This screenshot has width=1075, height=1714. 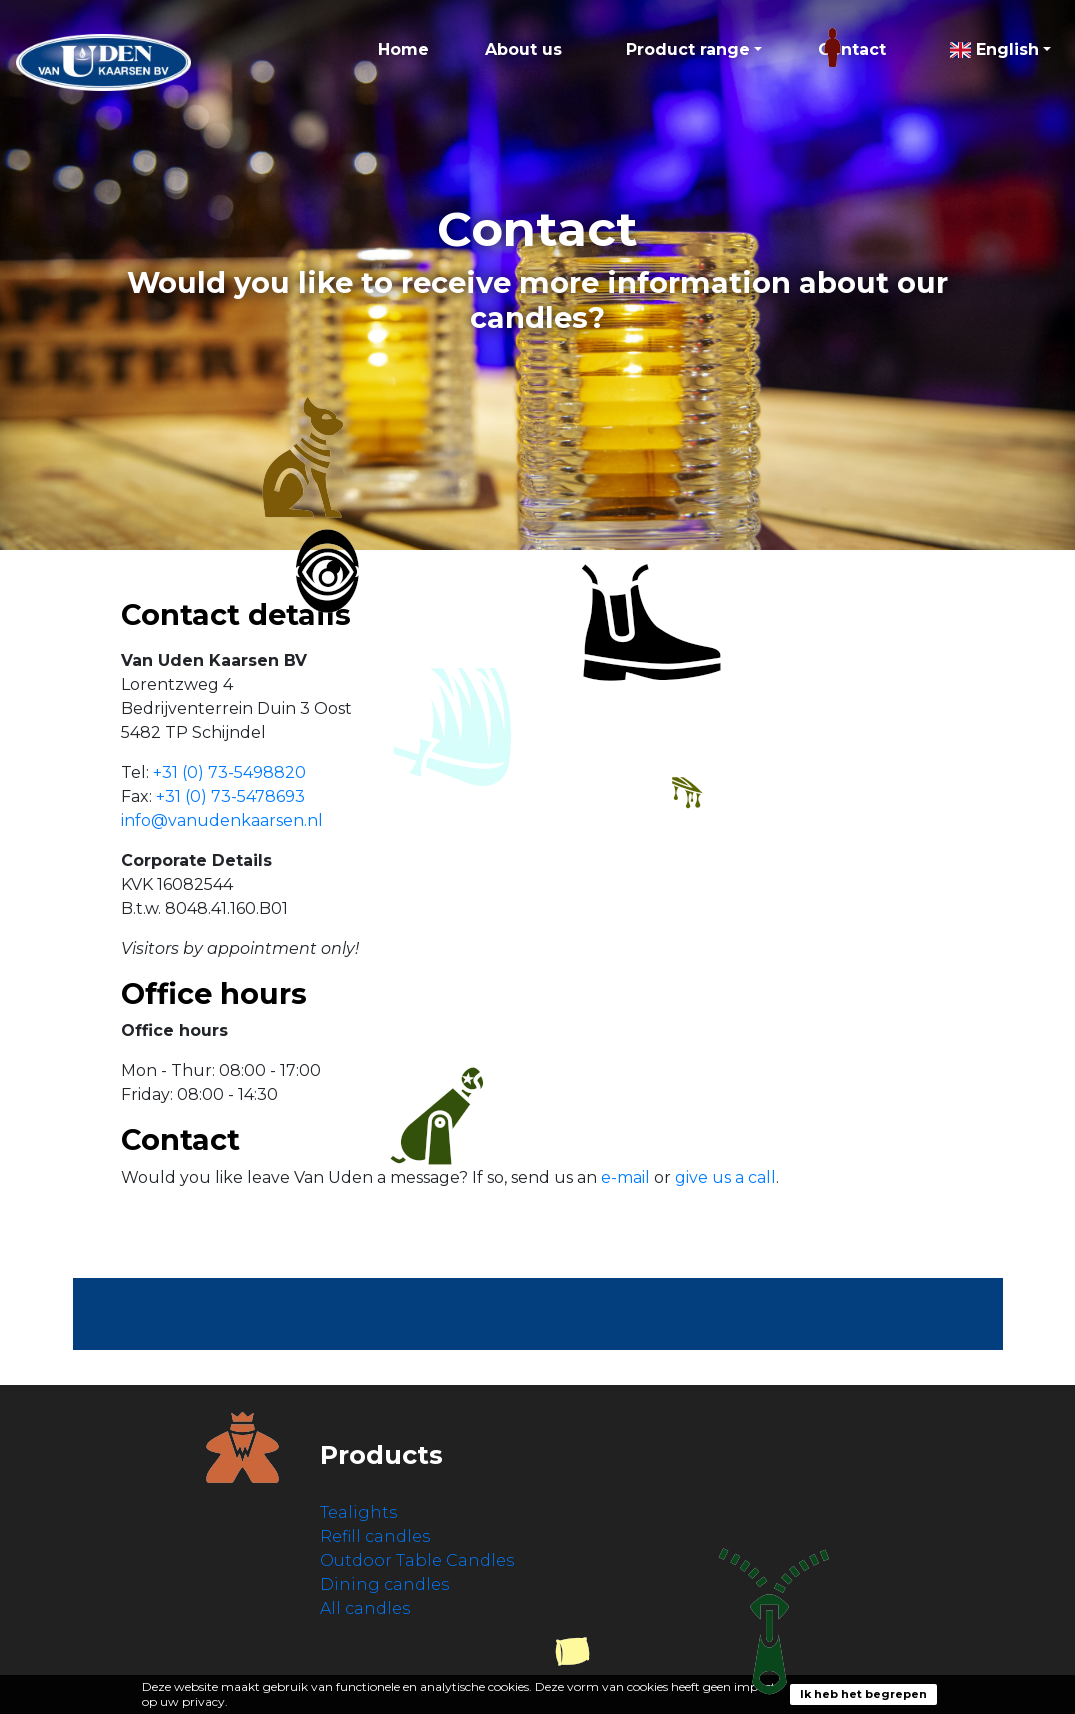 I want to click on select cyclops character or creature type, so click(x=327, y=571).